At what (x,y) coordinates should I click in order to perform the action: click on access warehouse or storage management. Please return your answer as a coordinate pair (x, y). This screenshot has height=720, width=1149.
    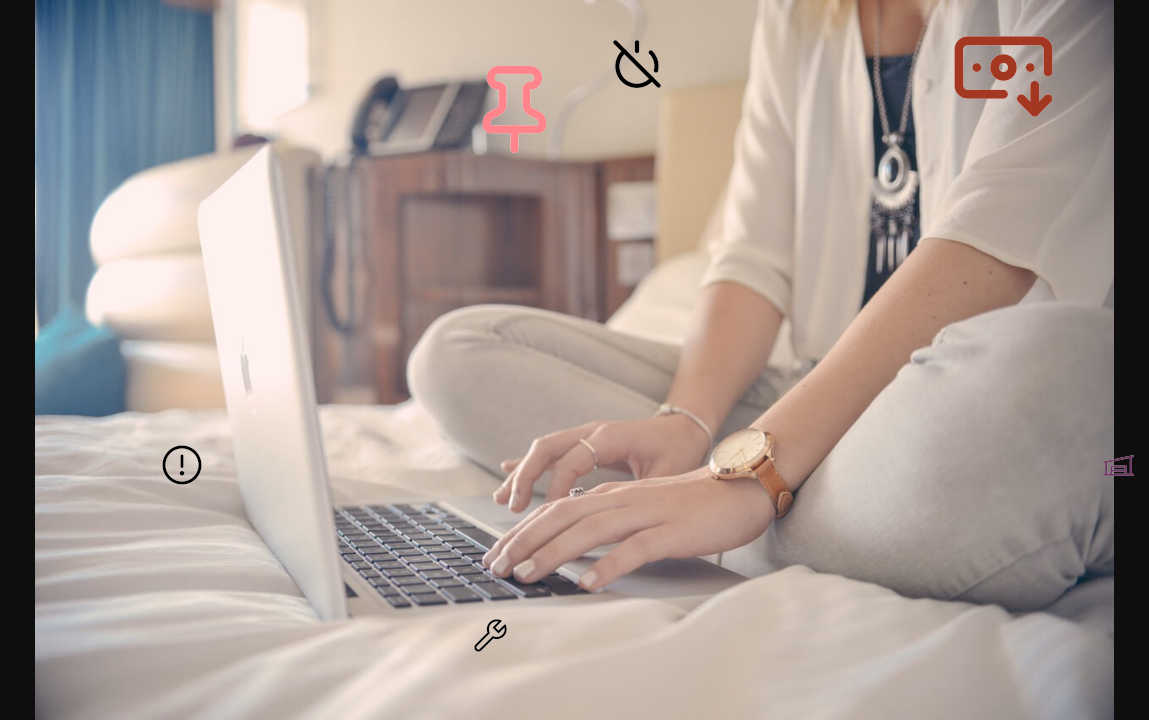
    Looking at the image, I should click on (1118, 466).